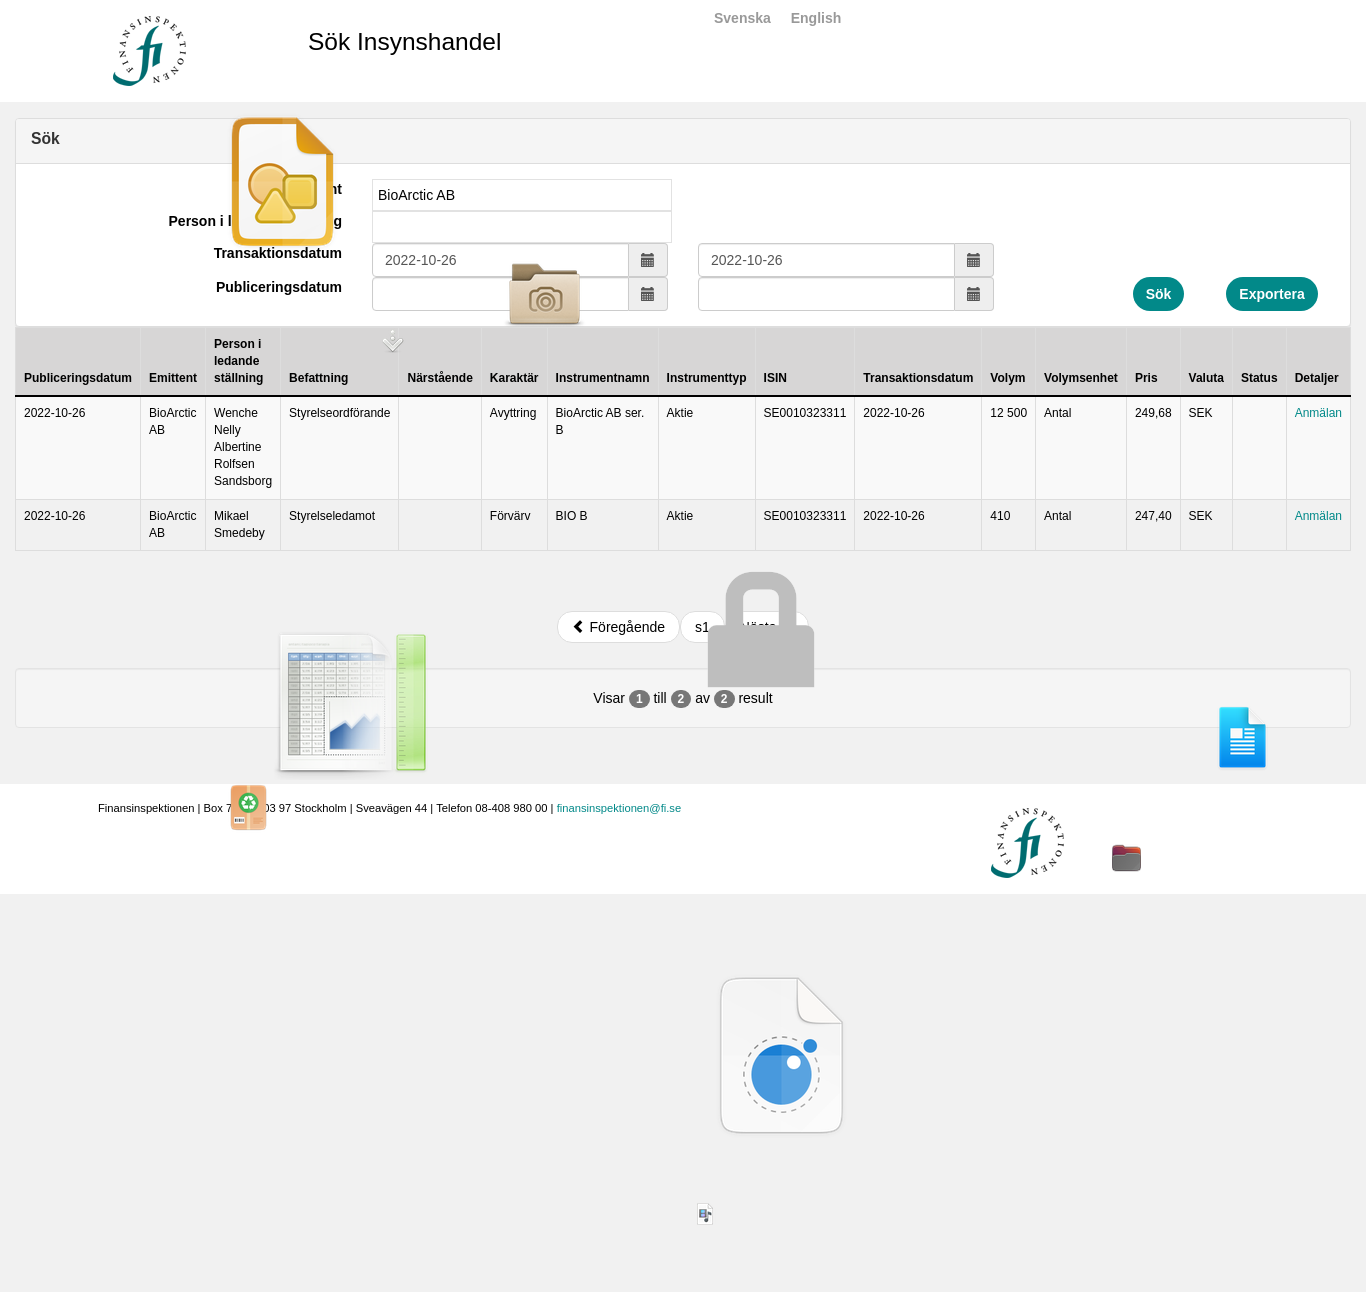  I want to click on open a media file containing audio or video content, so click(705, 1214).